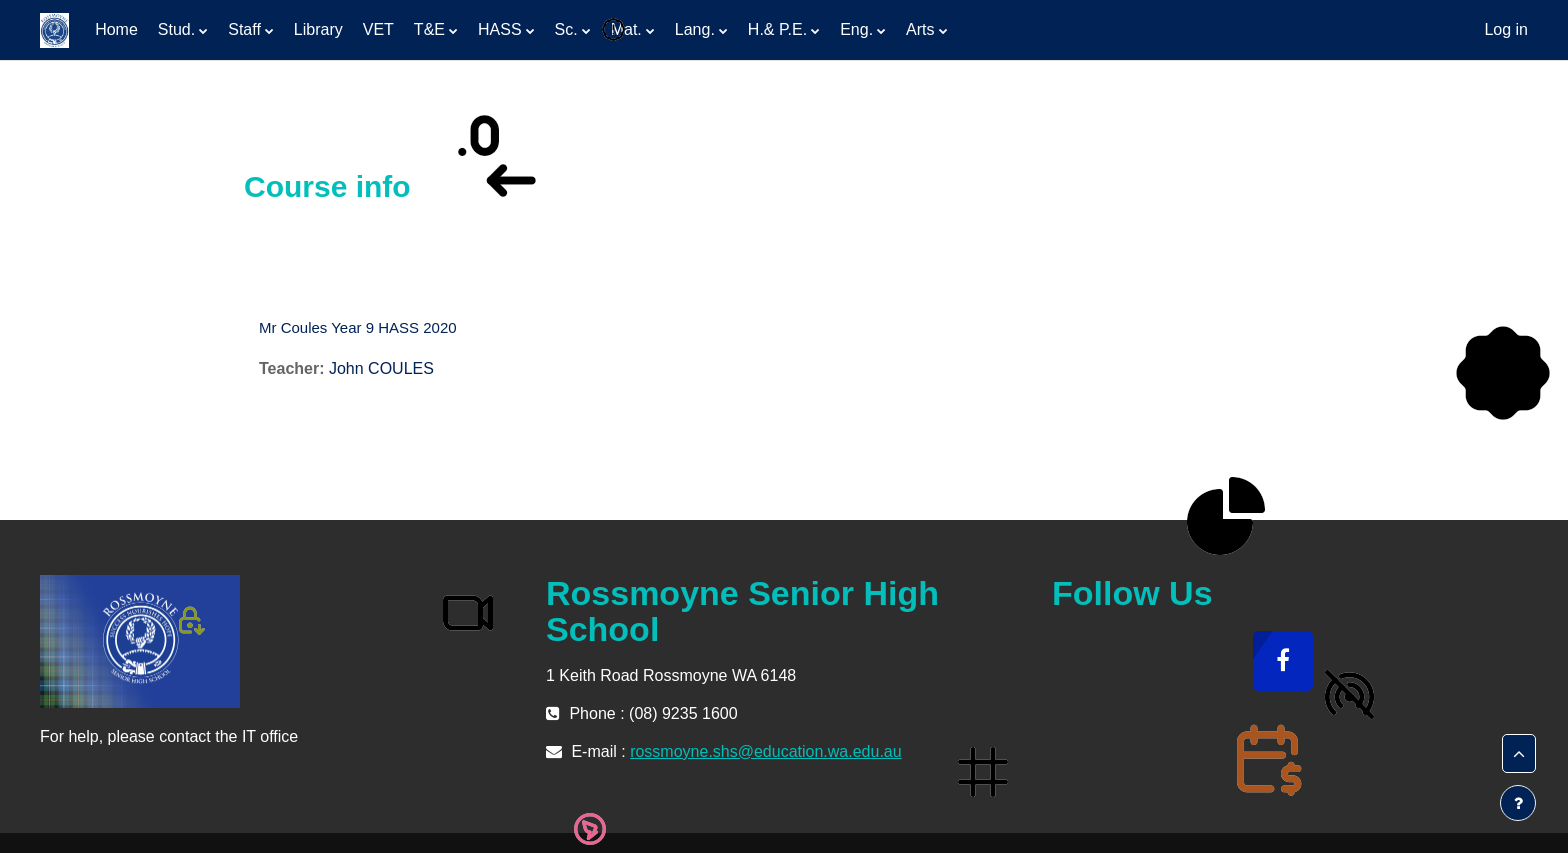 This screenshot has height=853, width=1568. Describe the element at coordinates (468, 613) in the screenshot. I see `start or join a Zoom meeting` at that location.